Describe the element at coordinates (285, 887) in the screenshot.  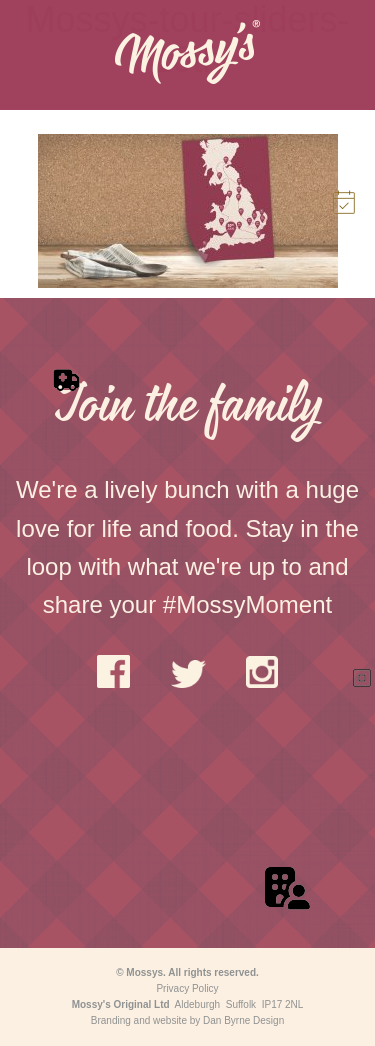
I see `view company or workplace profile` at that location.